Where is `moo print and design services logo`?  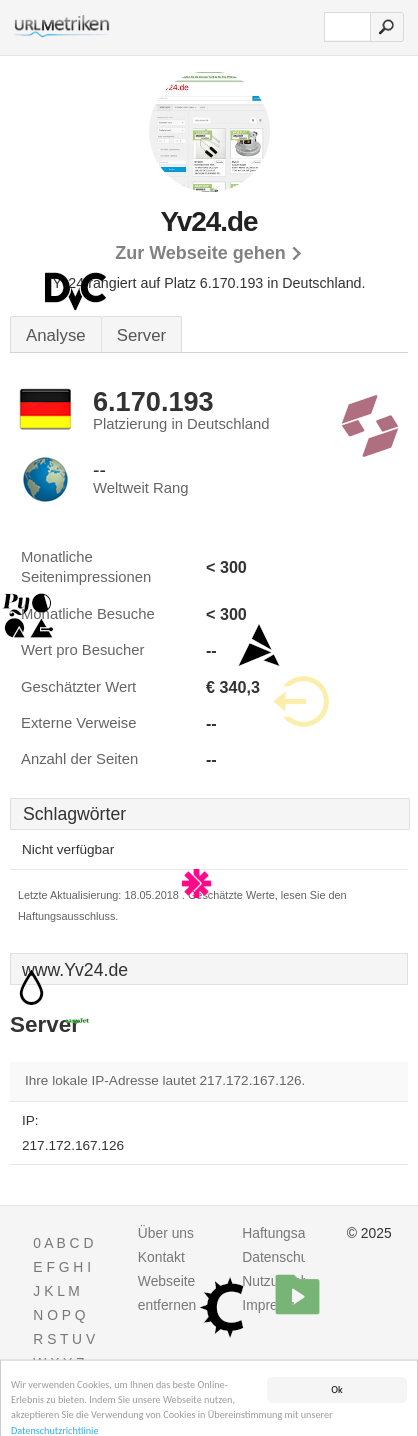
moo print and design services logo is located at coordinates (31, 987).